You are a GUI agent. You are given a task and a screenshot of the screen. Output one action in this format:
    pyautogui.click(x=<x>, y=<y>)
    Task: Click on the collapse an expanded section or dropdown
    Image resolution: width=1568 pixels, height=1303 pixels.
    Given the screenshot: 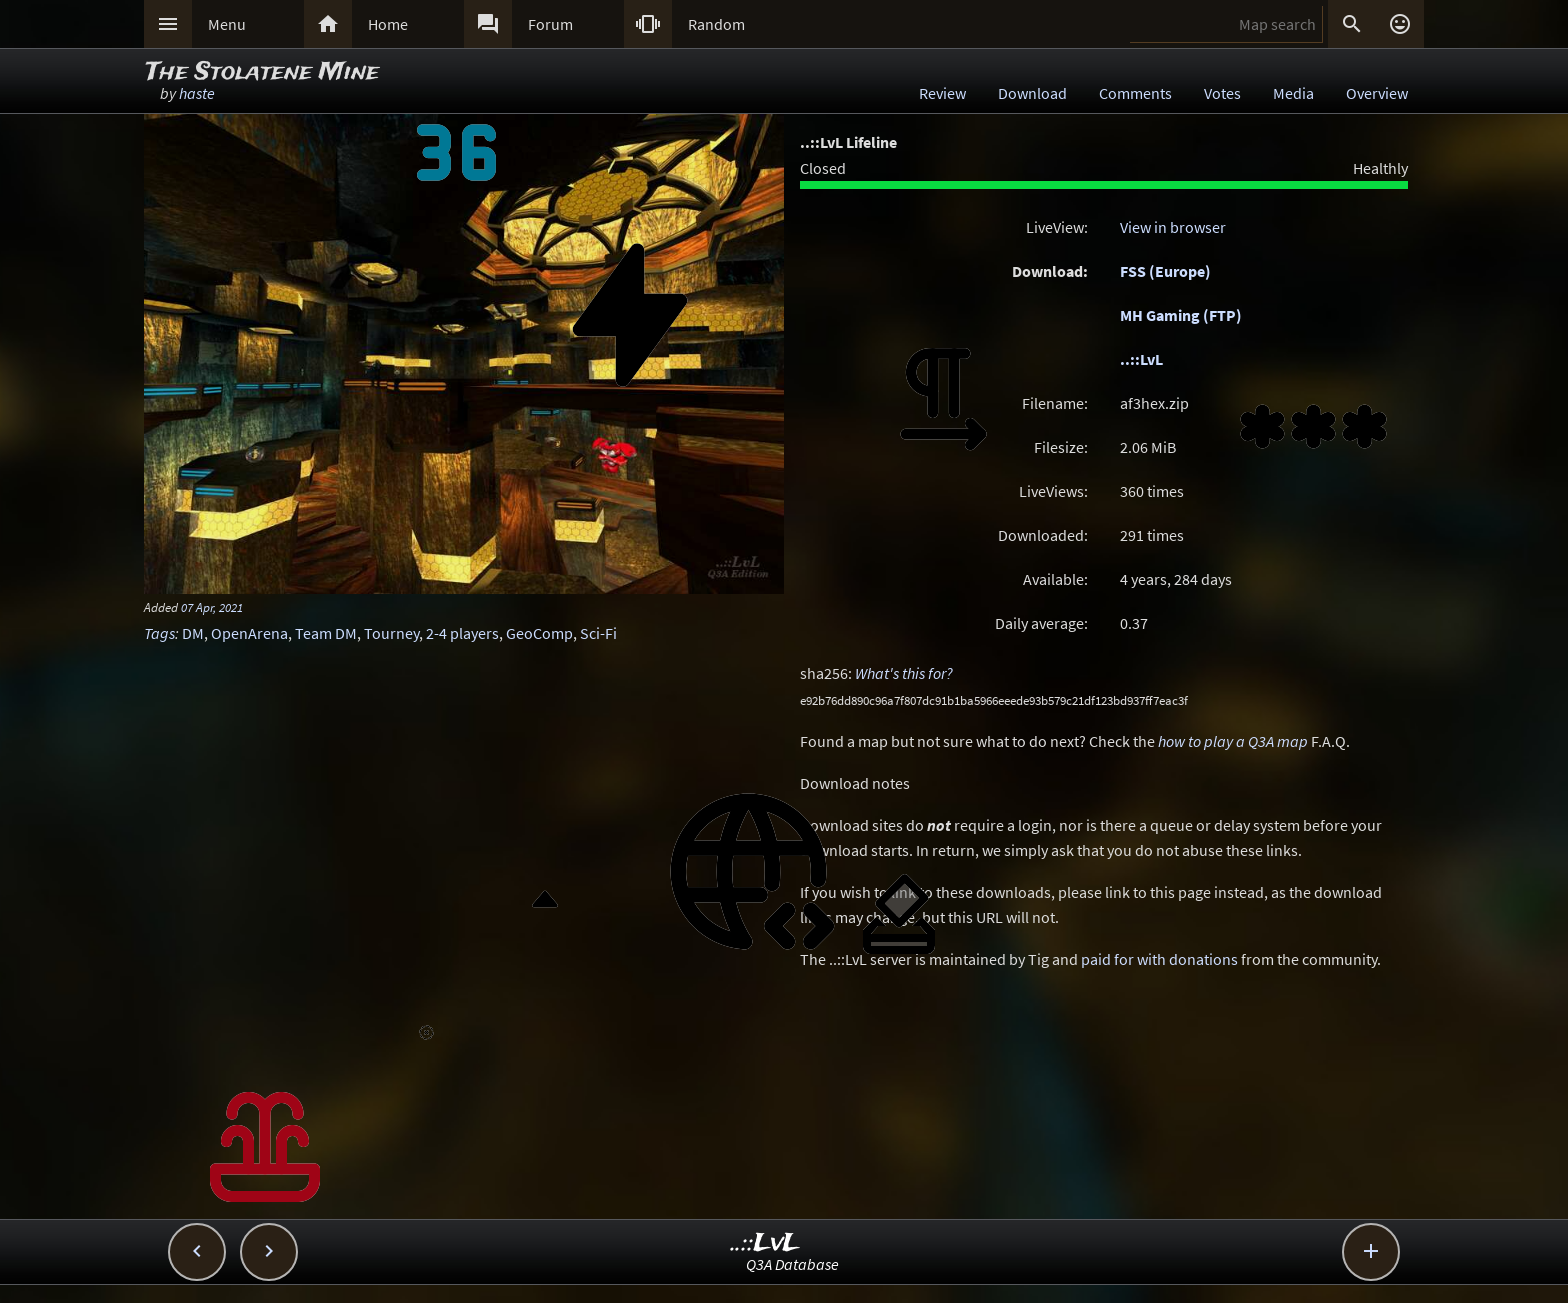 What is the action you would take?
    pyautogui.click(x=545, y=899)
    